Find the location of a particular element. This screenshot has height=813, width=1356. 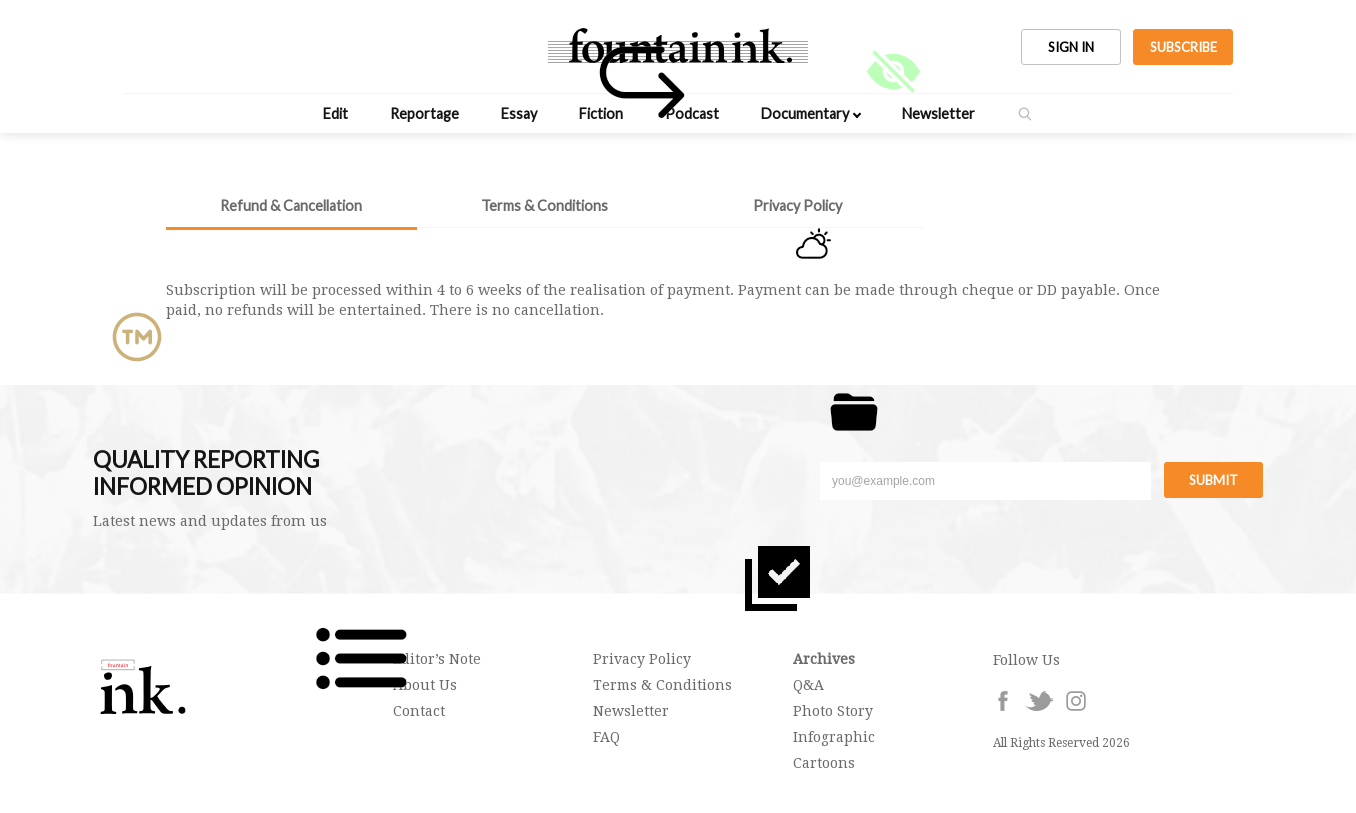

hide password or sensitive content is located at coordinates (893, 71).